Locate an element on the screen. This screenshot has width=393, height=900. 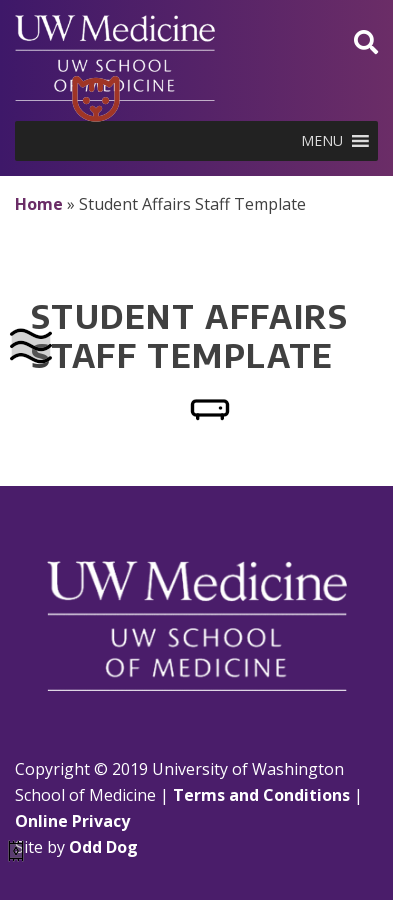
access radio or audio receiver settings is located at coordinates (210, 408).